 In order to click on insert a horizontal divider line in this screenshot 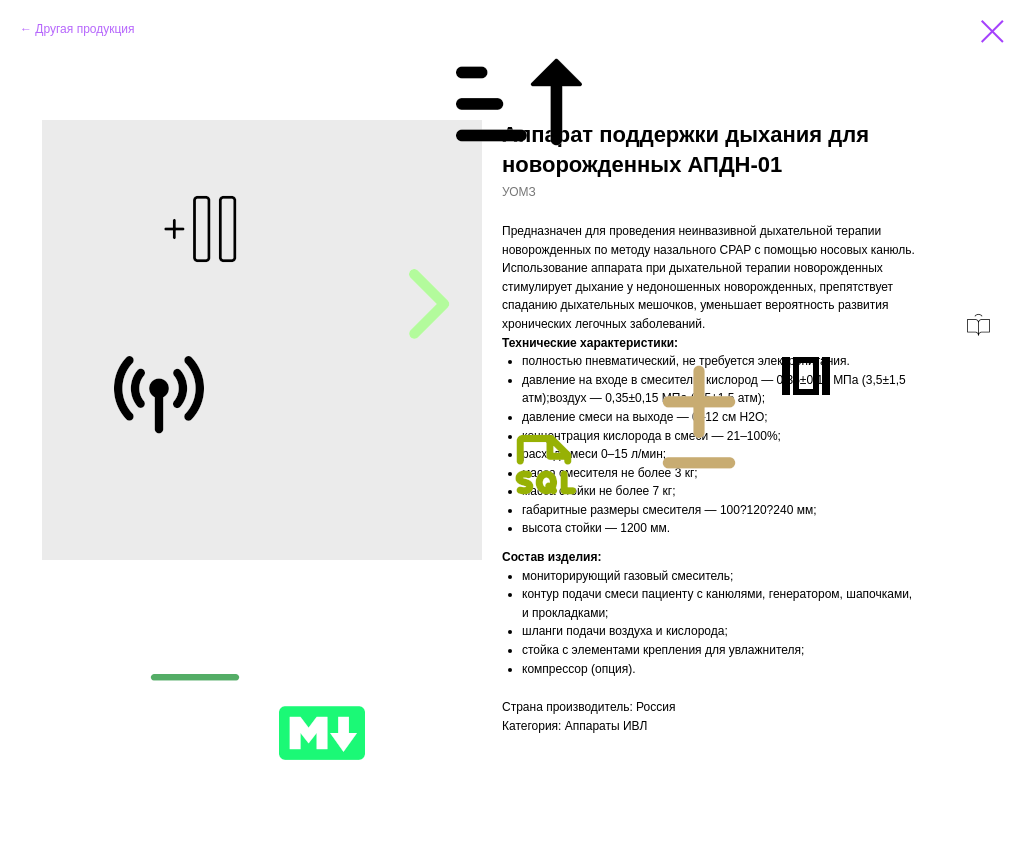, I will do `click(195, 674)`.